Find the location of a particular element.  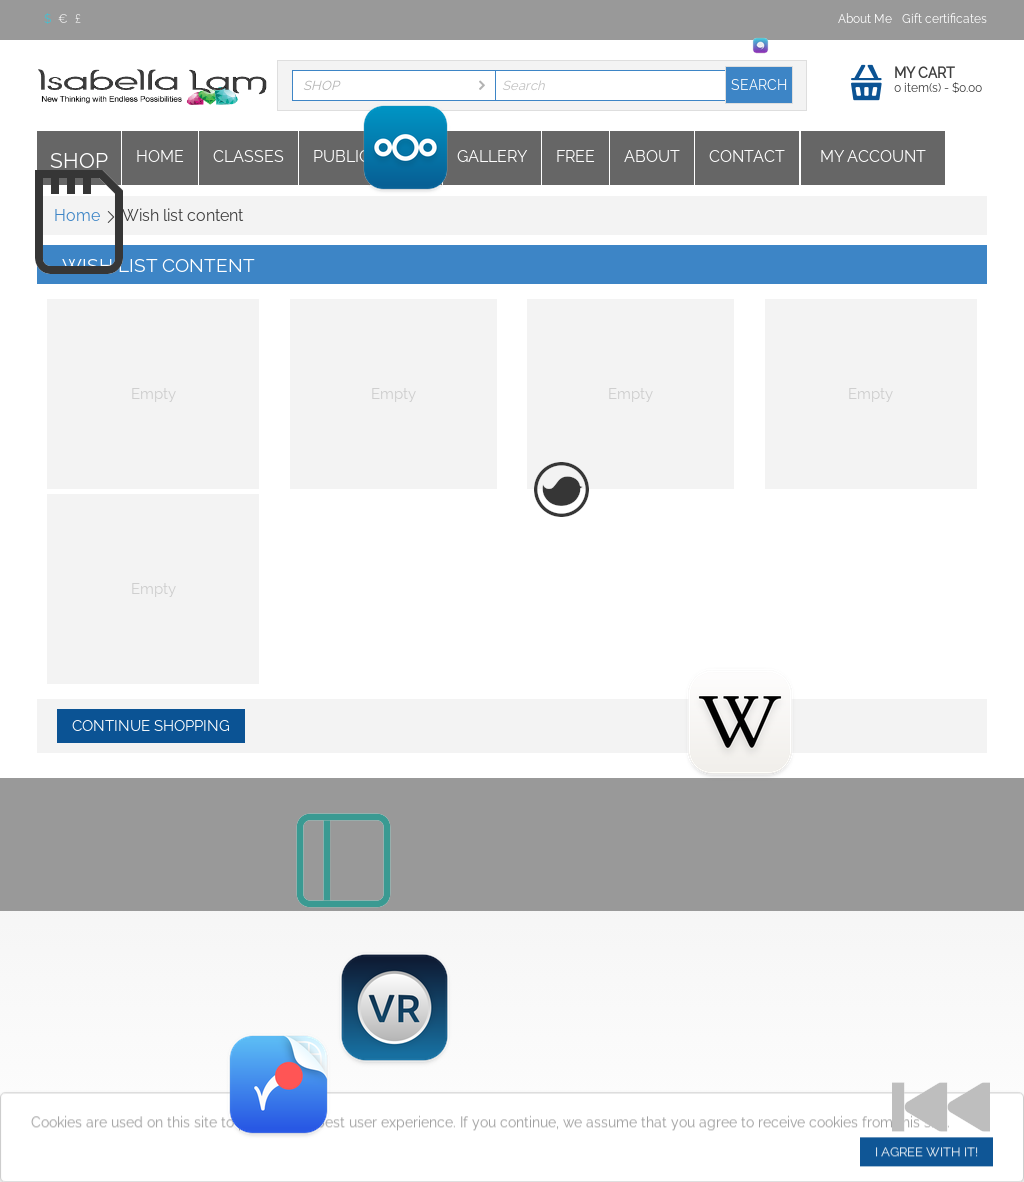

launch budgie desktop environment is located at coordinates (561, 489).